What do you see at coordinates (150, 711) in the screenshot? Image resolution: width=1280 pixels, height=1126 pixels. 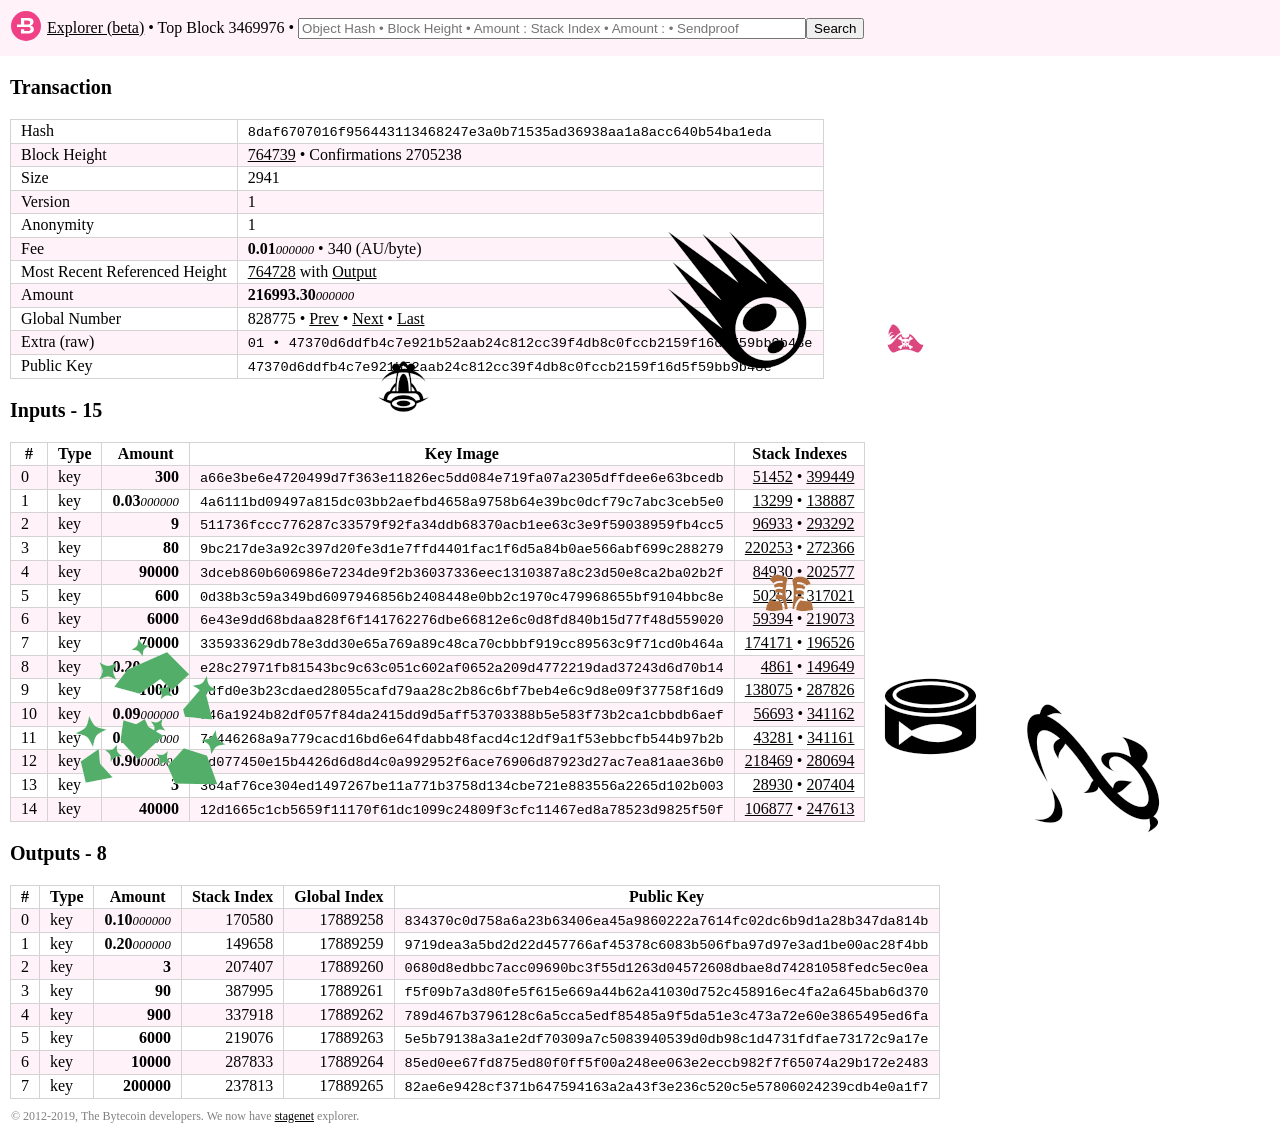 I see `in-game currency or gold rewards` at bounding box center [150, 711].